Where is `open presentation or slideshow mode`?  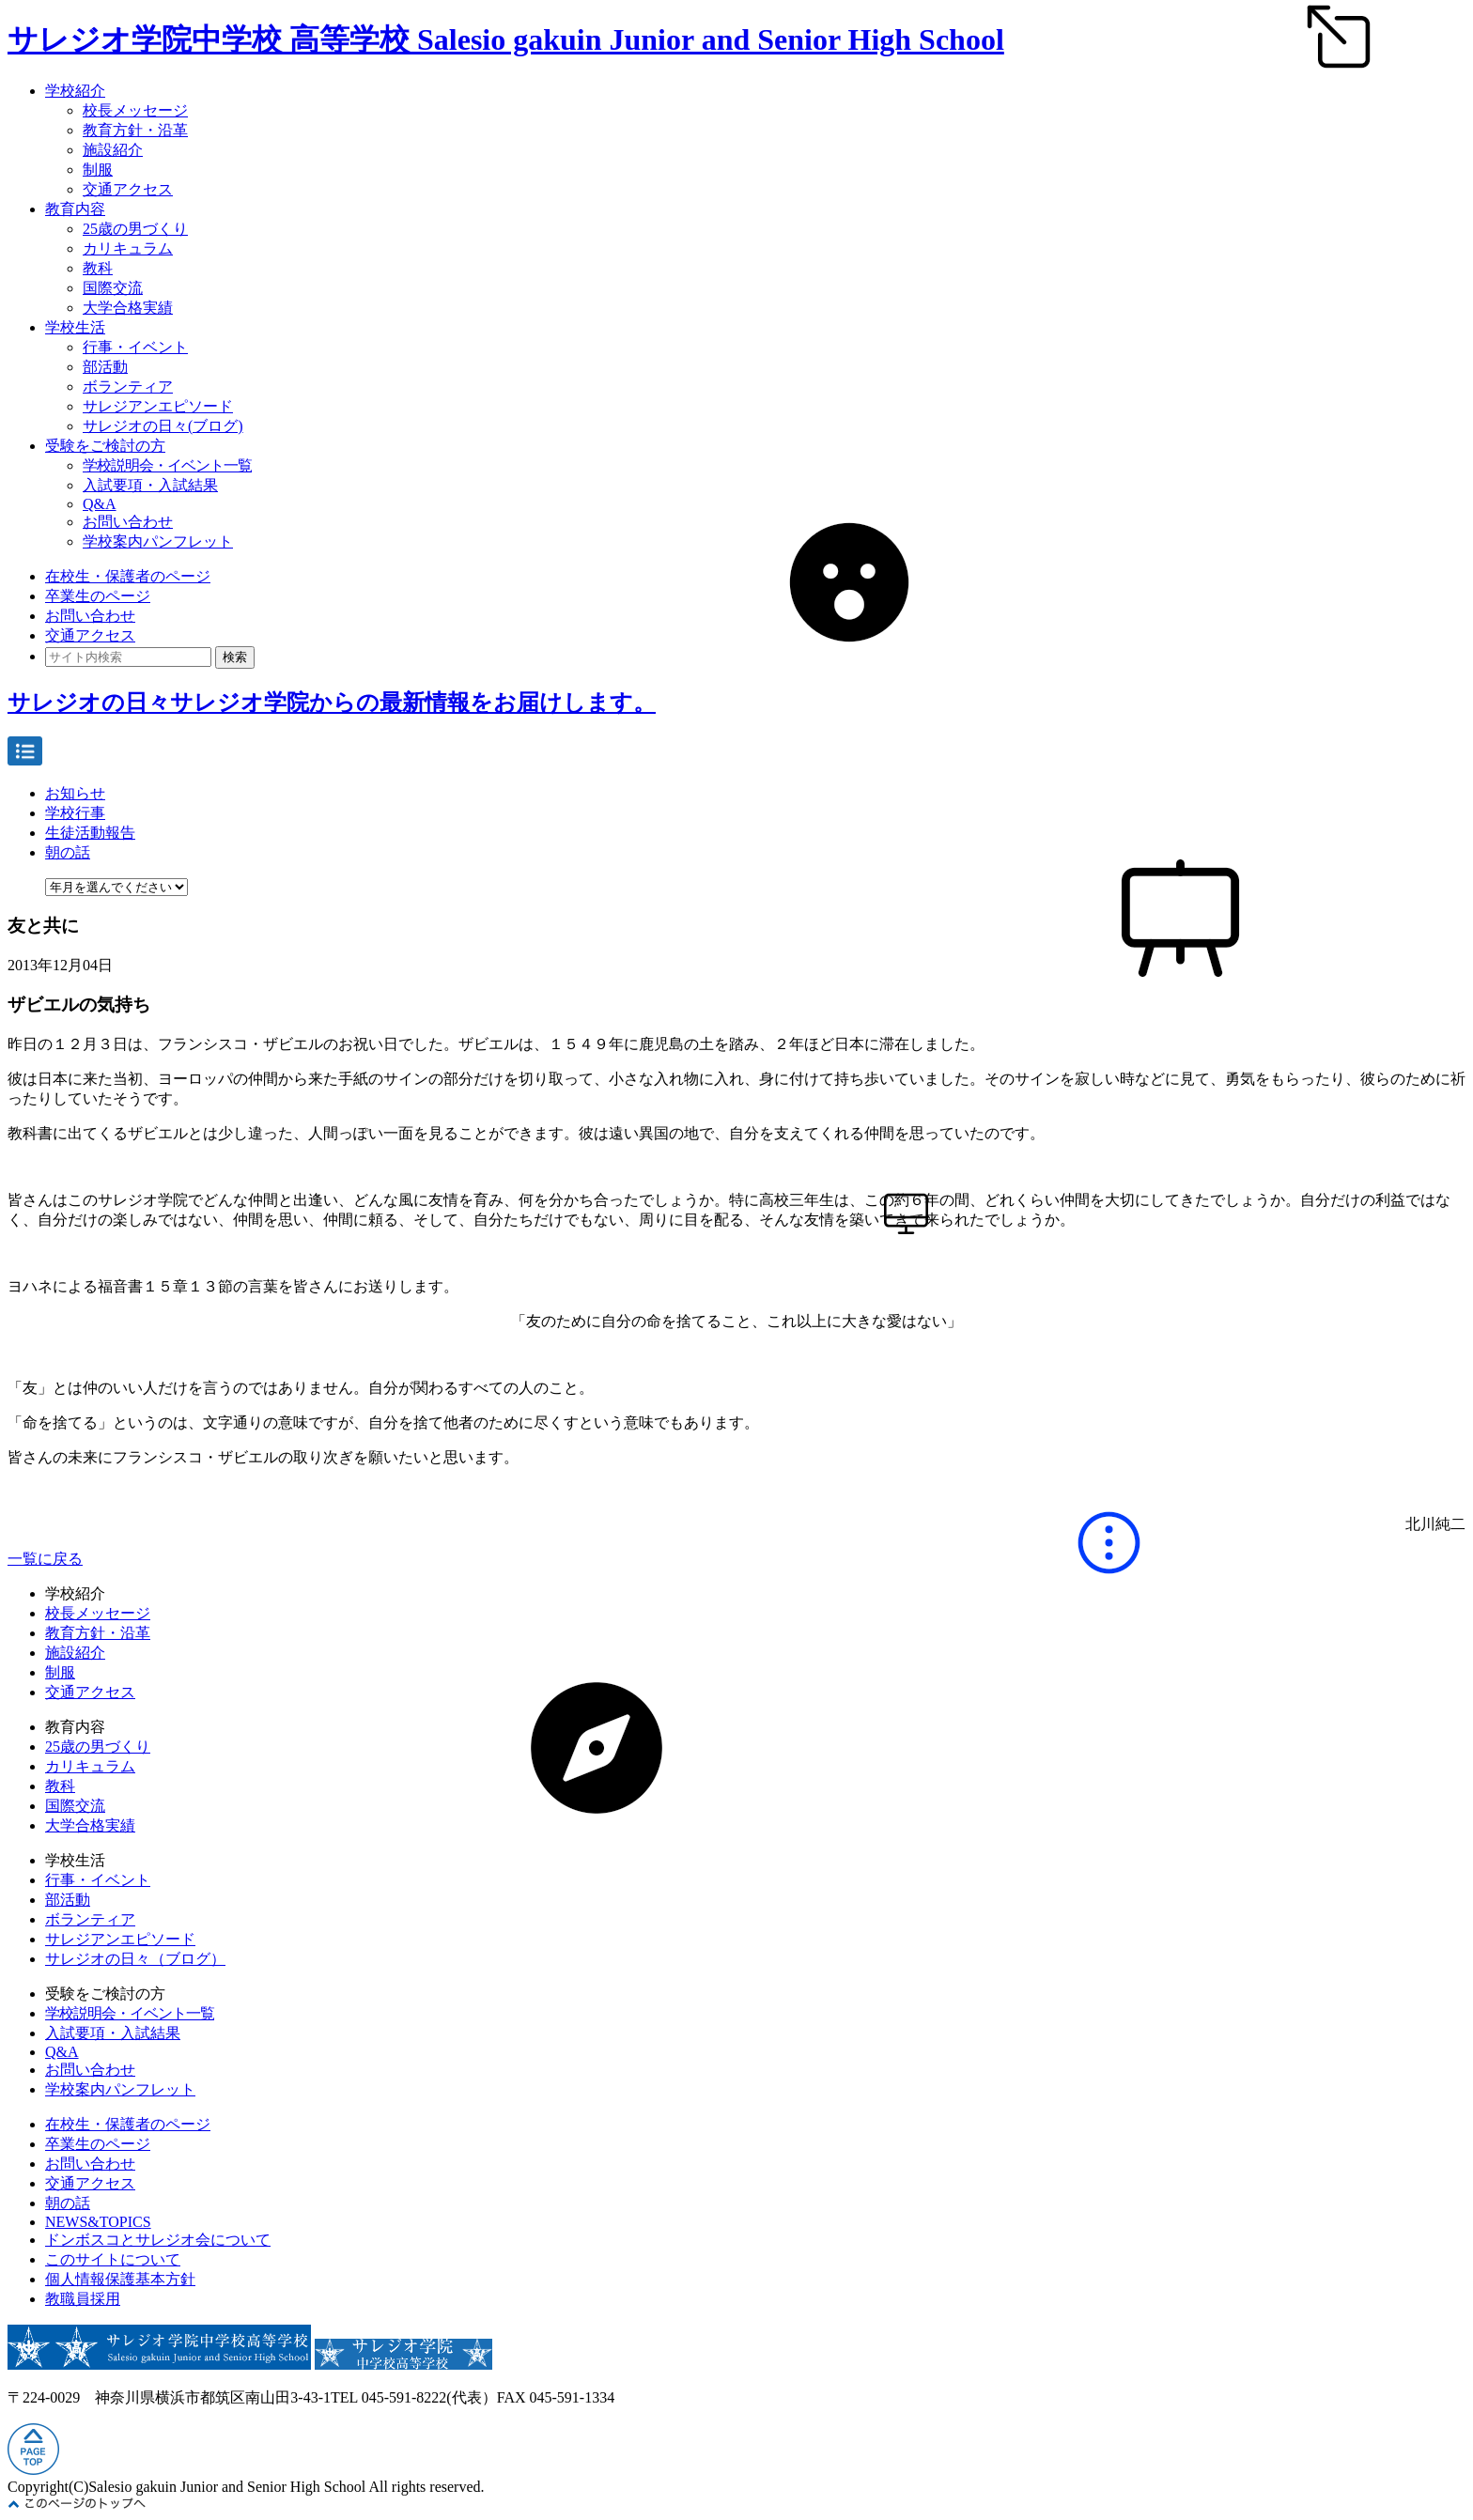 open presentation or slideshow mode is located at coordinates (1180, 918).